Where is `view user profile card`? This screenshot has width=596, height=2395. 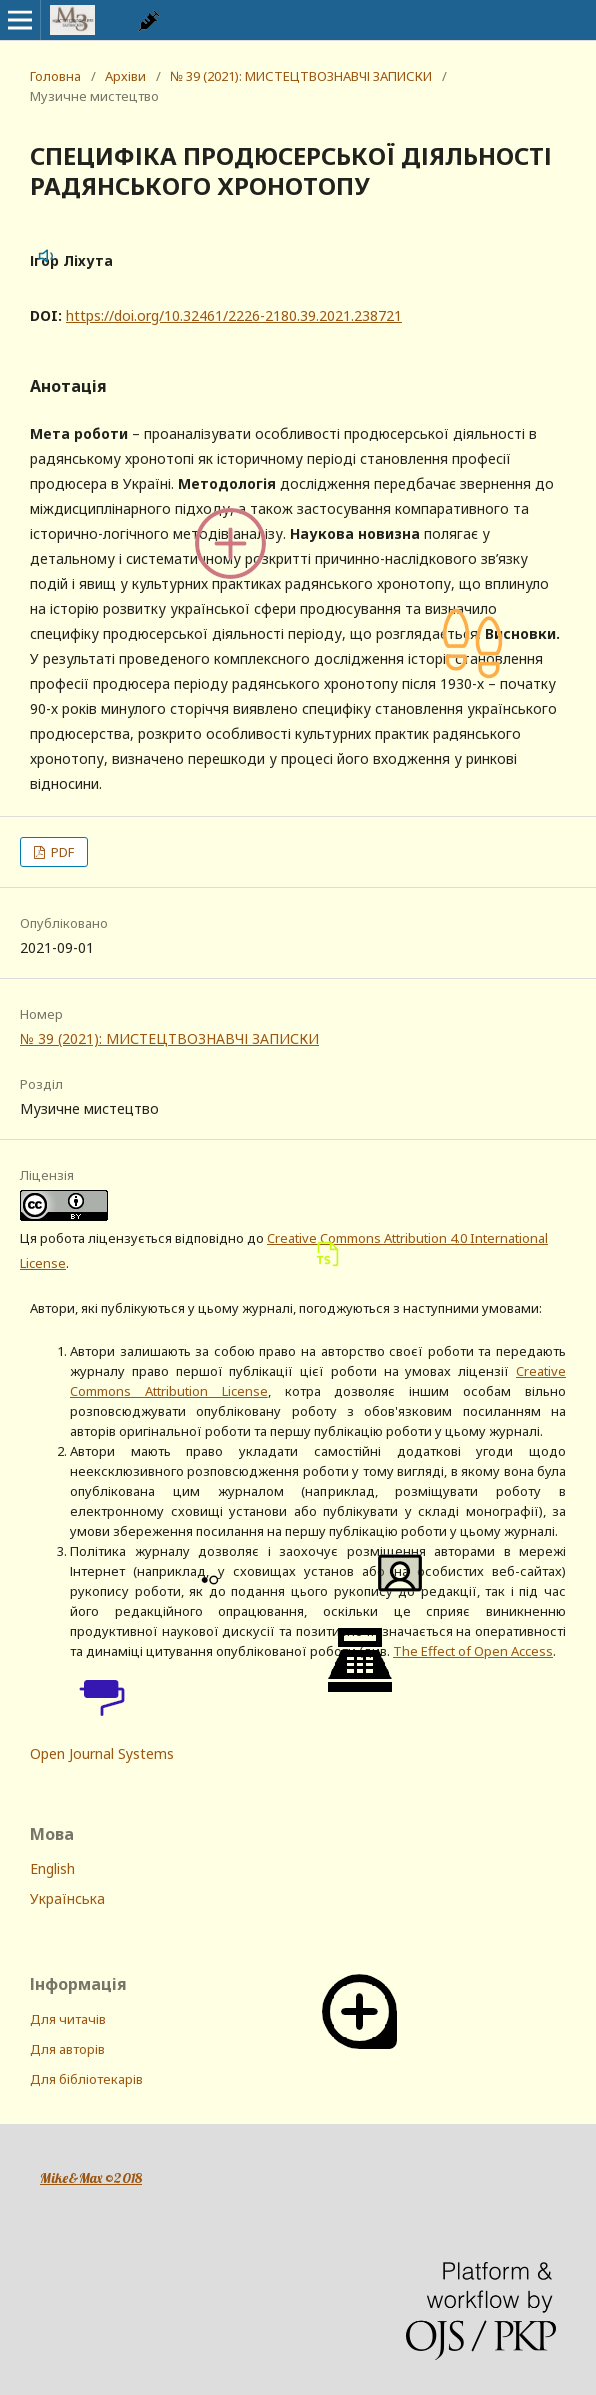 view user profile card is located at coordinates (400, 1573).